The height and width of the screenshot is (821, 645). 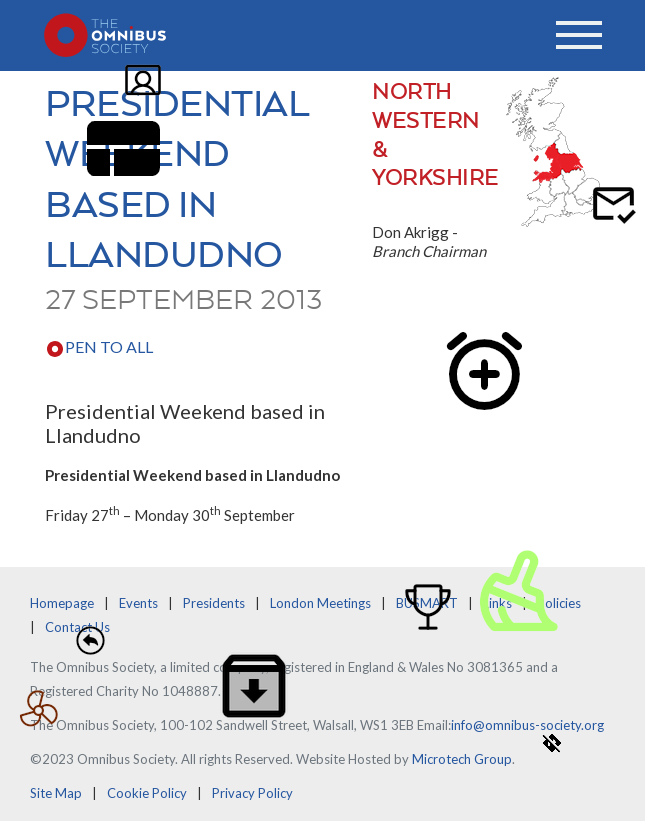 What do you see at coordinates (552, 743) in the screenshot?
I see `directions are unavailable or disabled` at bounding box center [552, 743].